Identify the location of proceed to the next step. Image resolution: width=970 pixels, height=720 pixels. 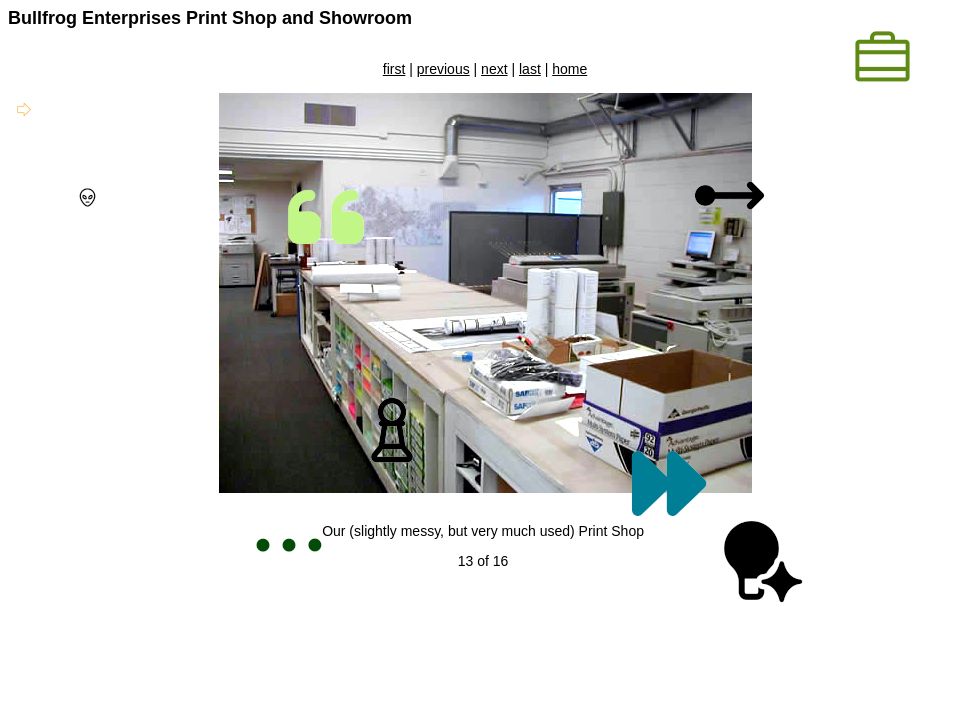
(729, 195).